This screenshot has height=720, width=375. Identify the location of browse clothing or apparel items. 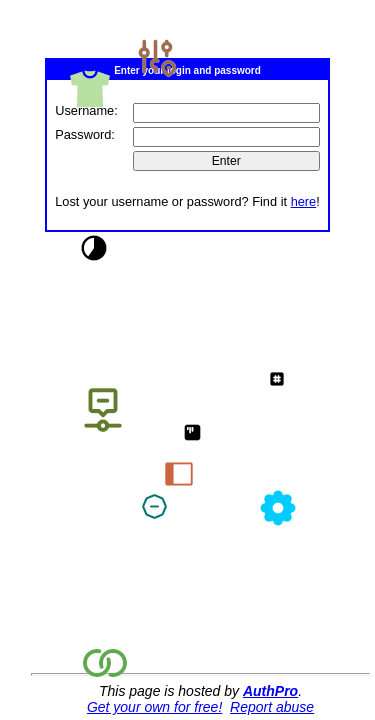
(90, 89).